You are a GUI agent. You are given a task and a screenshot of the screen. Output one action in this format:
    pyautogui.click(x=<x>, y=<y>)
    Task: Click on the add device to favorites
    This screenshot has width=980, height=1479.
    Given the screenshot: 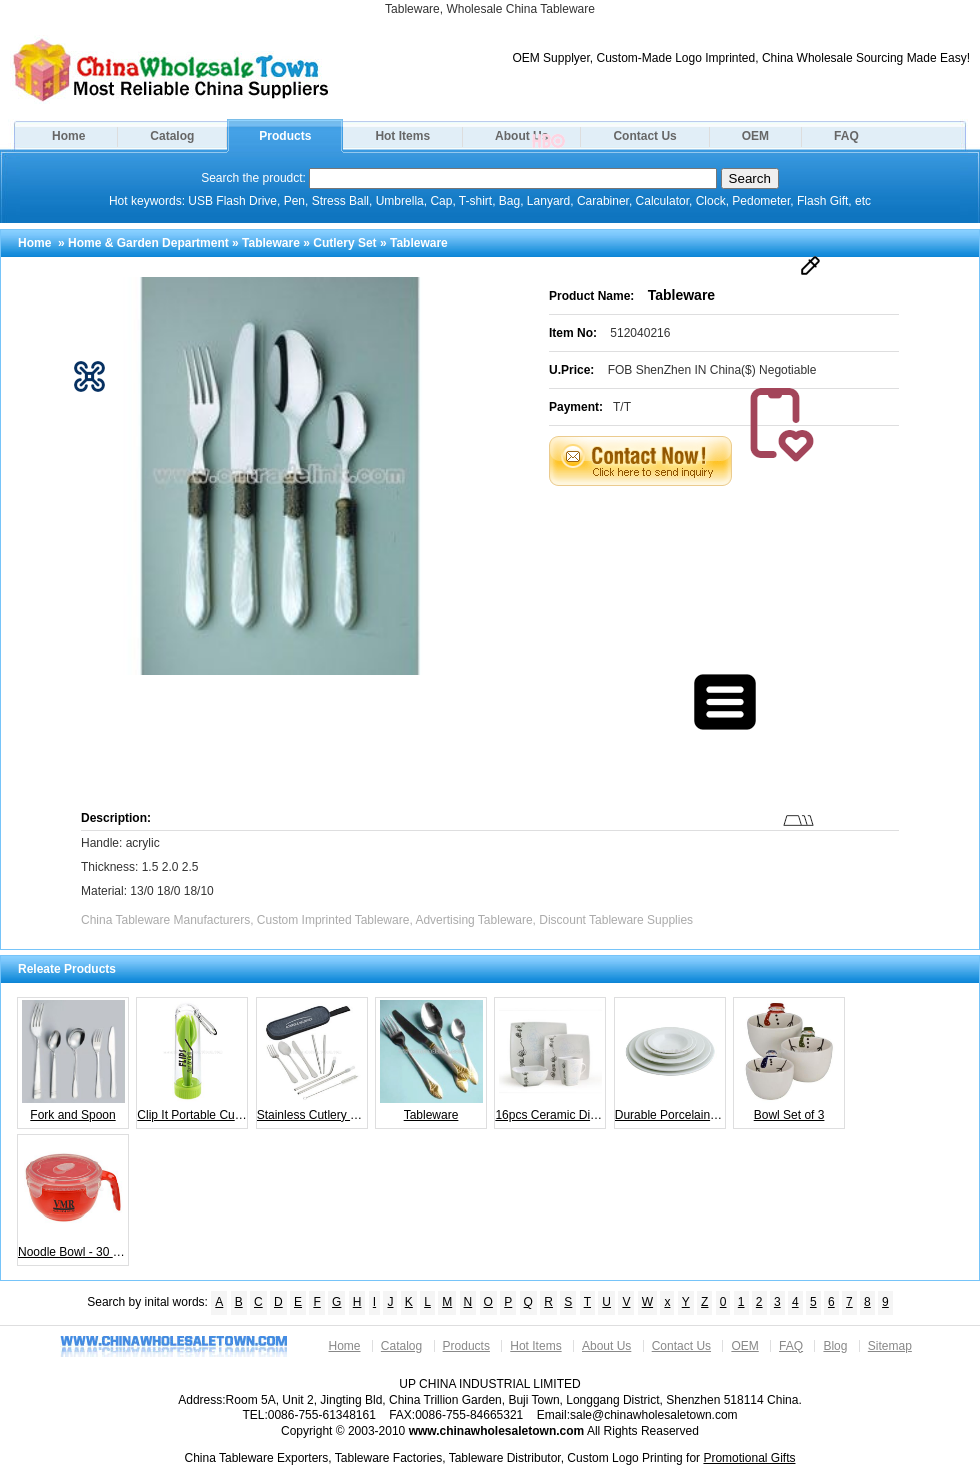 What is the action you would take?
    pyautogui.click(x=775, y=423)
    